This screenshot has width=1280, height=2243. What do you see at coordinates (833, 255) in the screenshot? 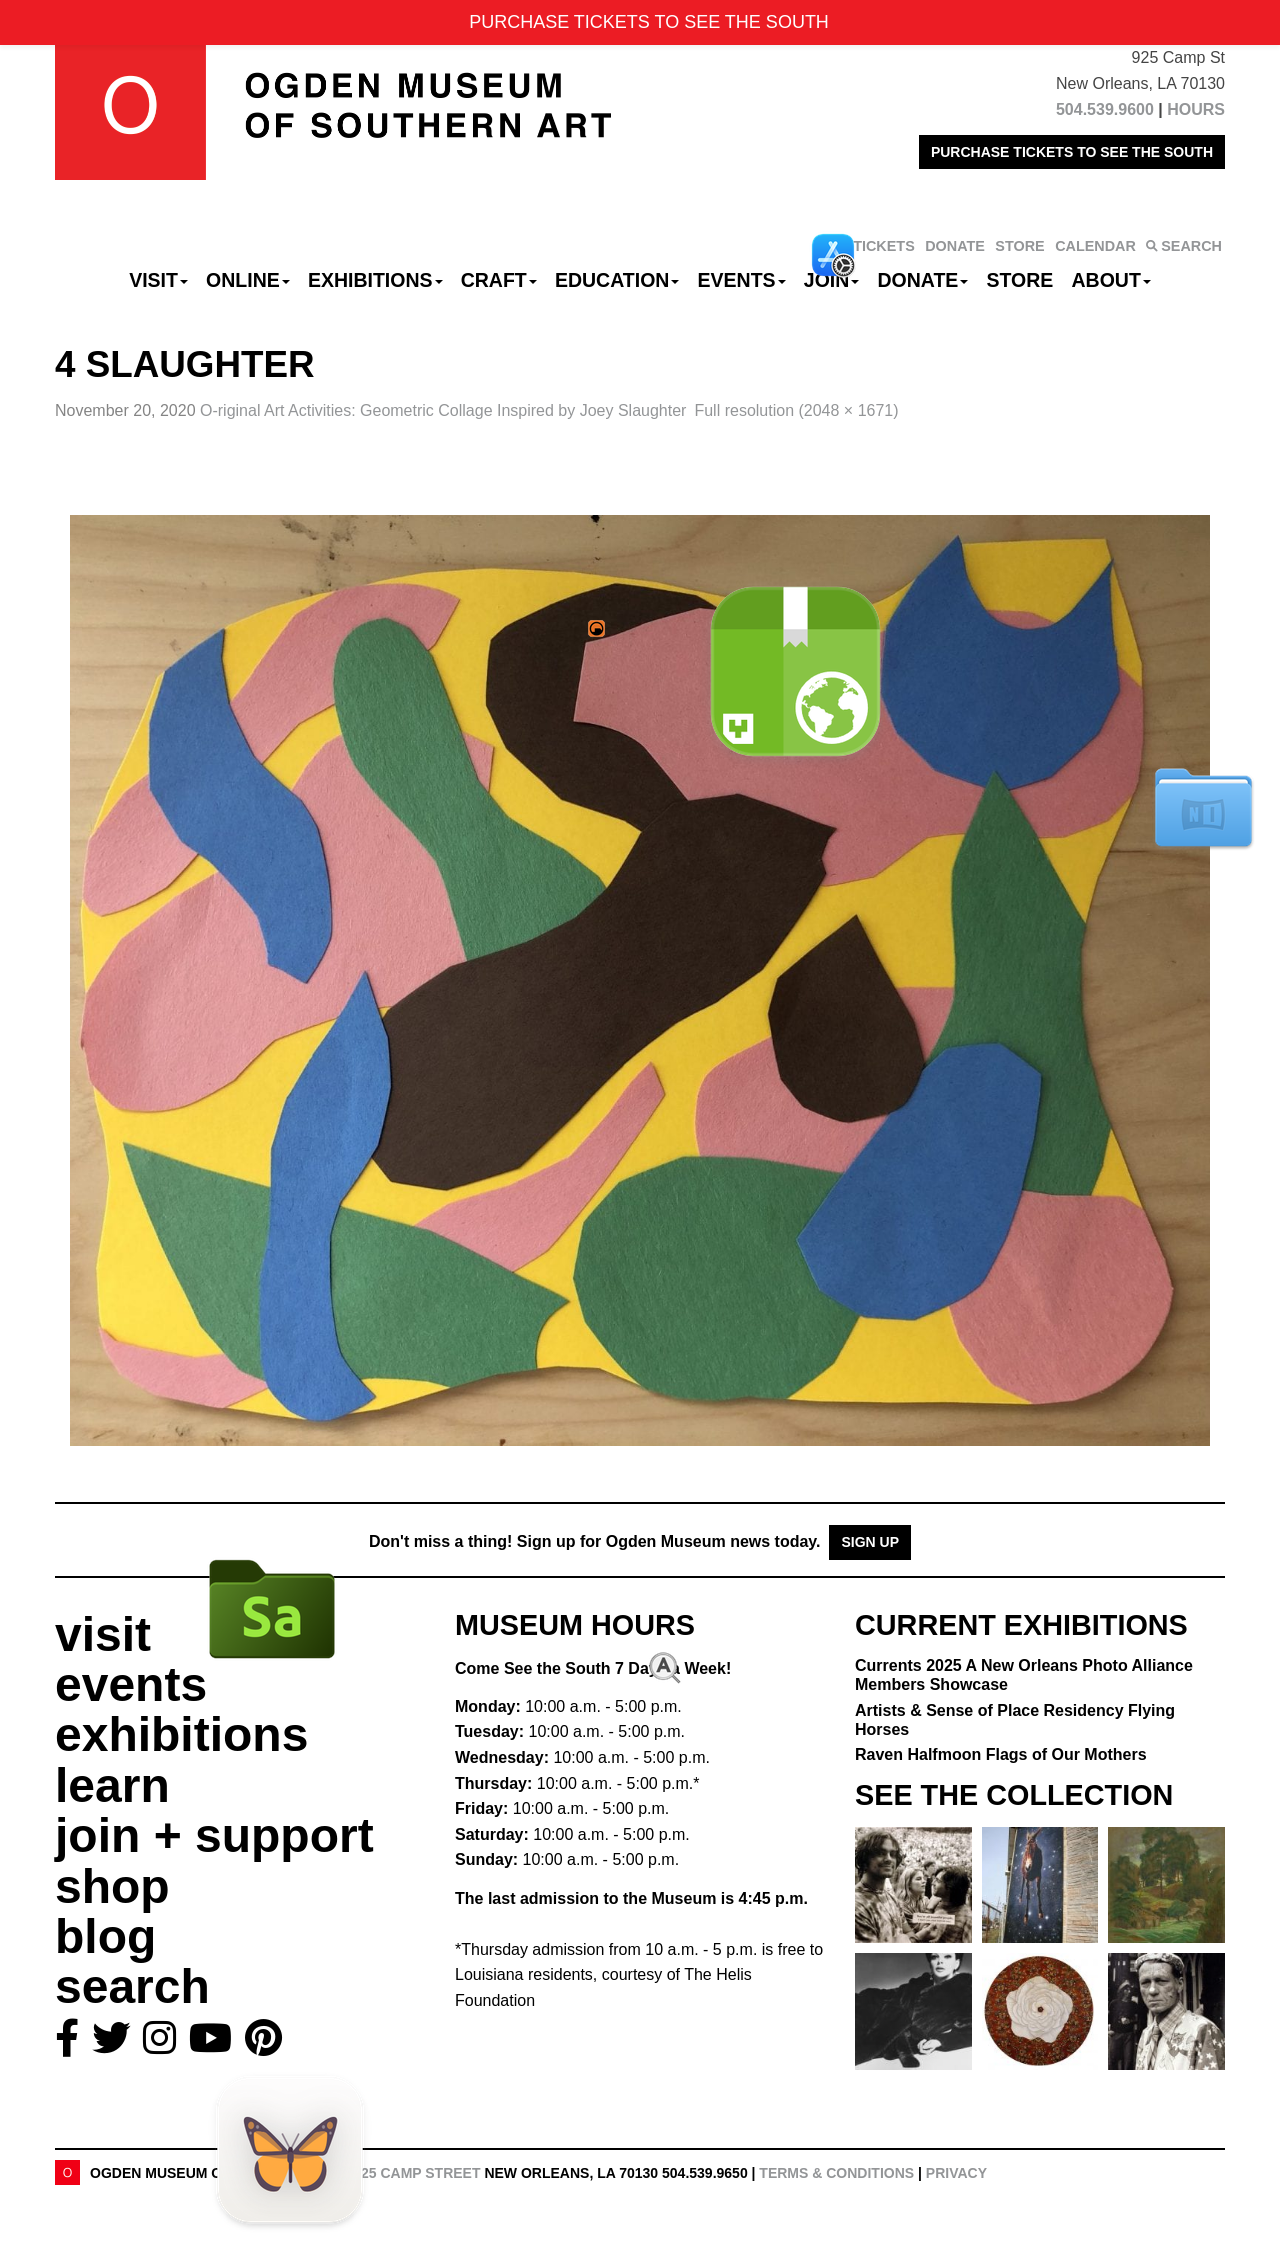
I see `open software properties or developer settings` at bounding box center [833, 255].